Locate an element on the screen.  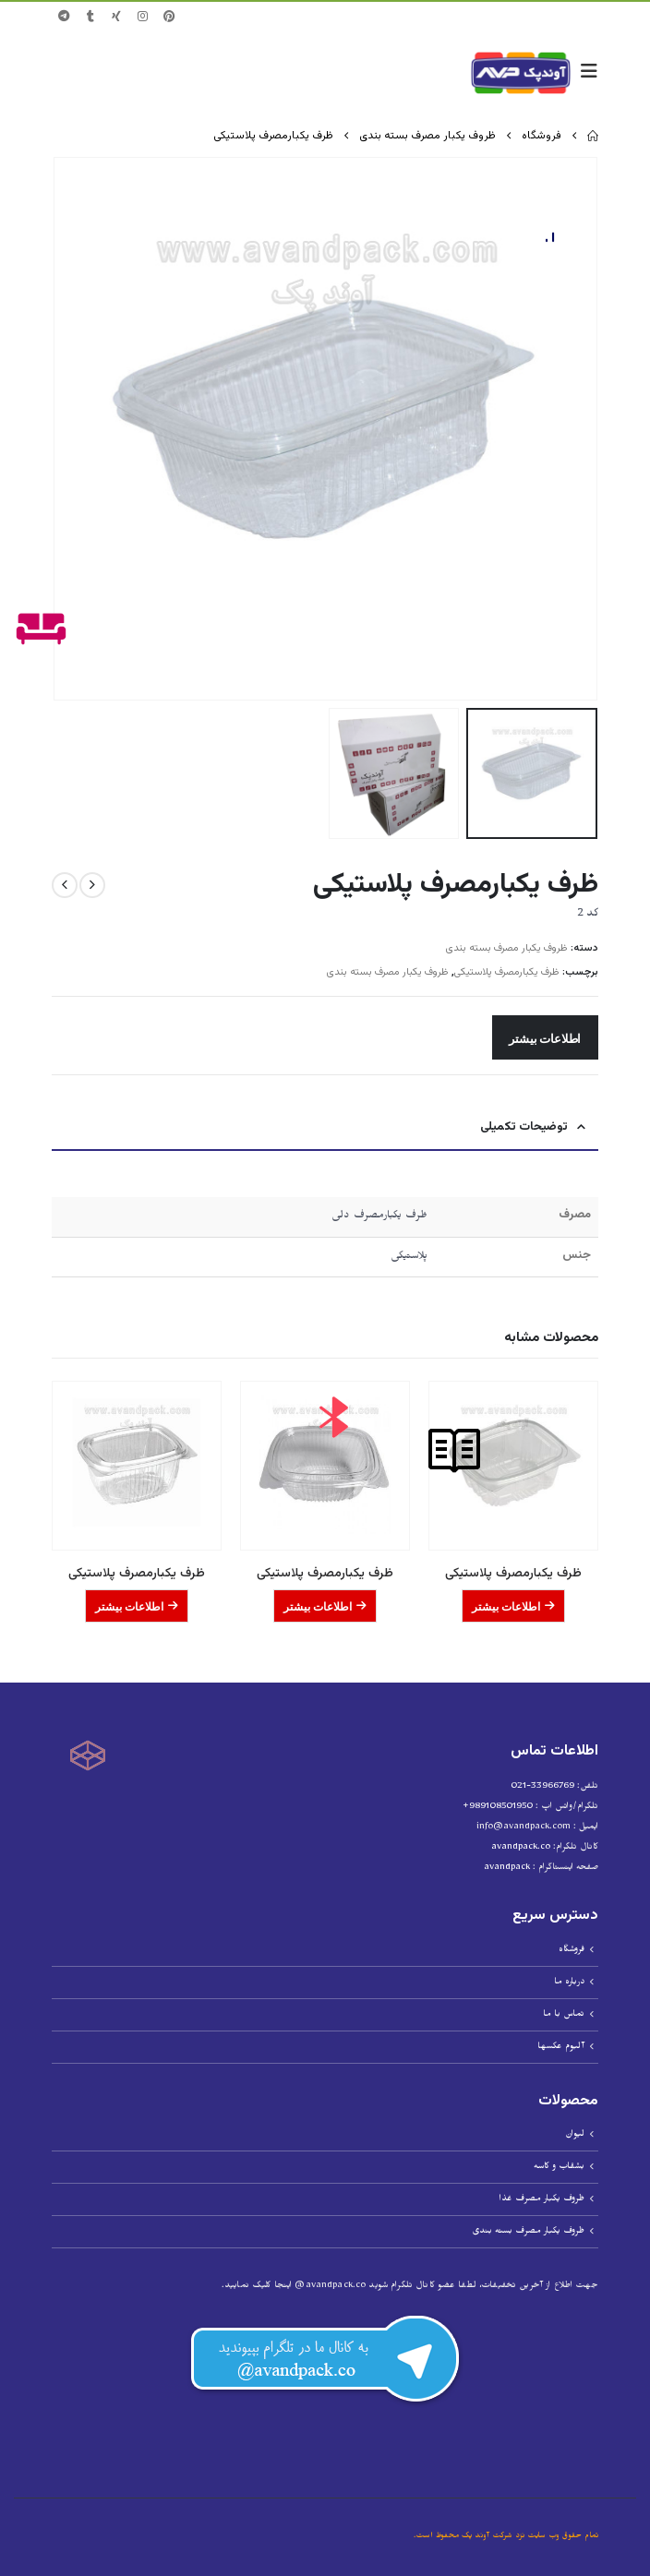
browse furniture or home decor items is located at coordinates (41, 628).